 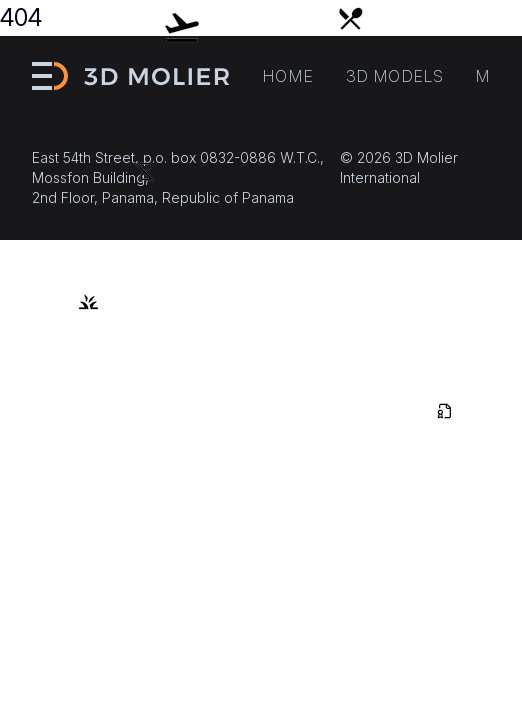 What do you see at coordinates (145, 171) in the screenshot?
I see `timer or countdown feature disabled` at bounding box center [145, 171].